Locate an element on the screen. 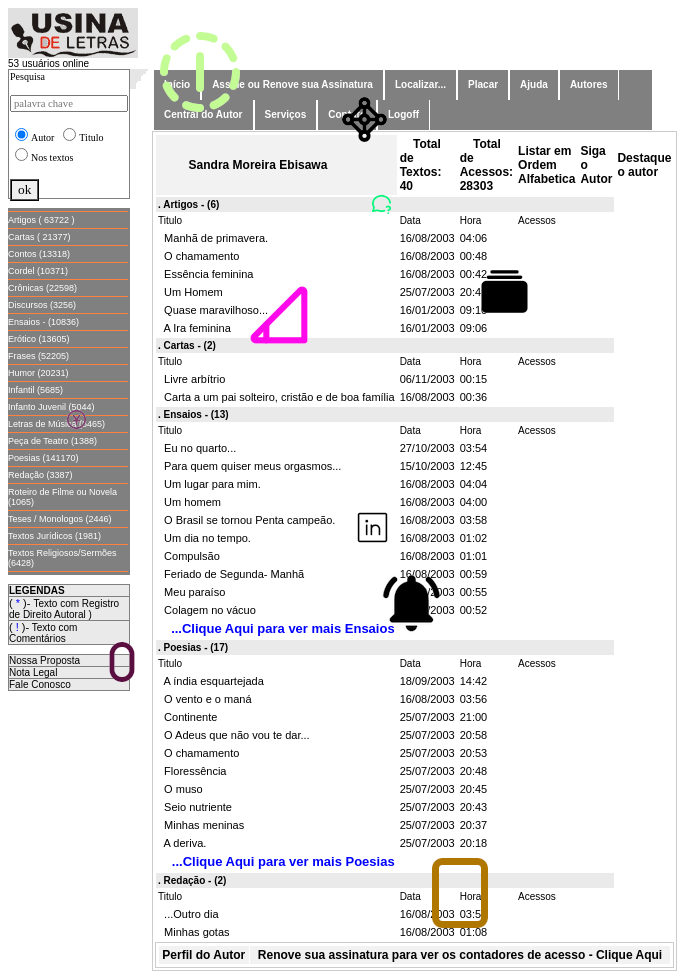 The image size is (677, 971). indicates weak cellular signal strength (2 bars) is located at coordinates (279, 315).